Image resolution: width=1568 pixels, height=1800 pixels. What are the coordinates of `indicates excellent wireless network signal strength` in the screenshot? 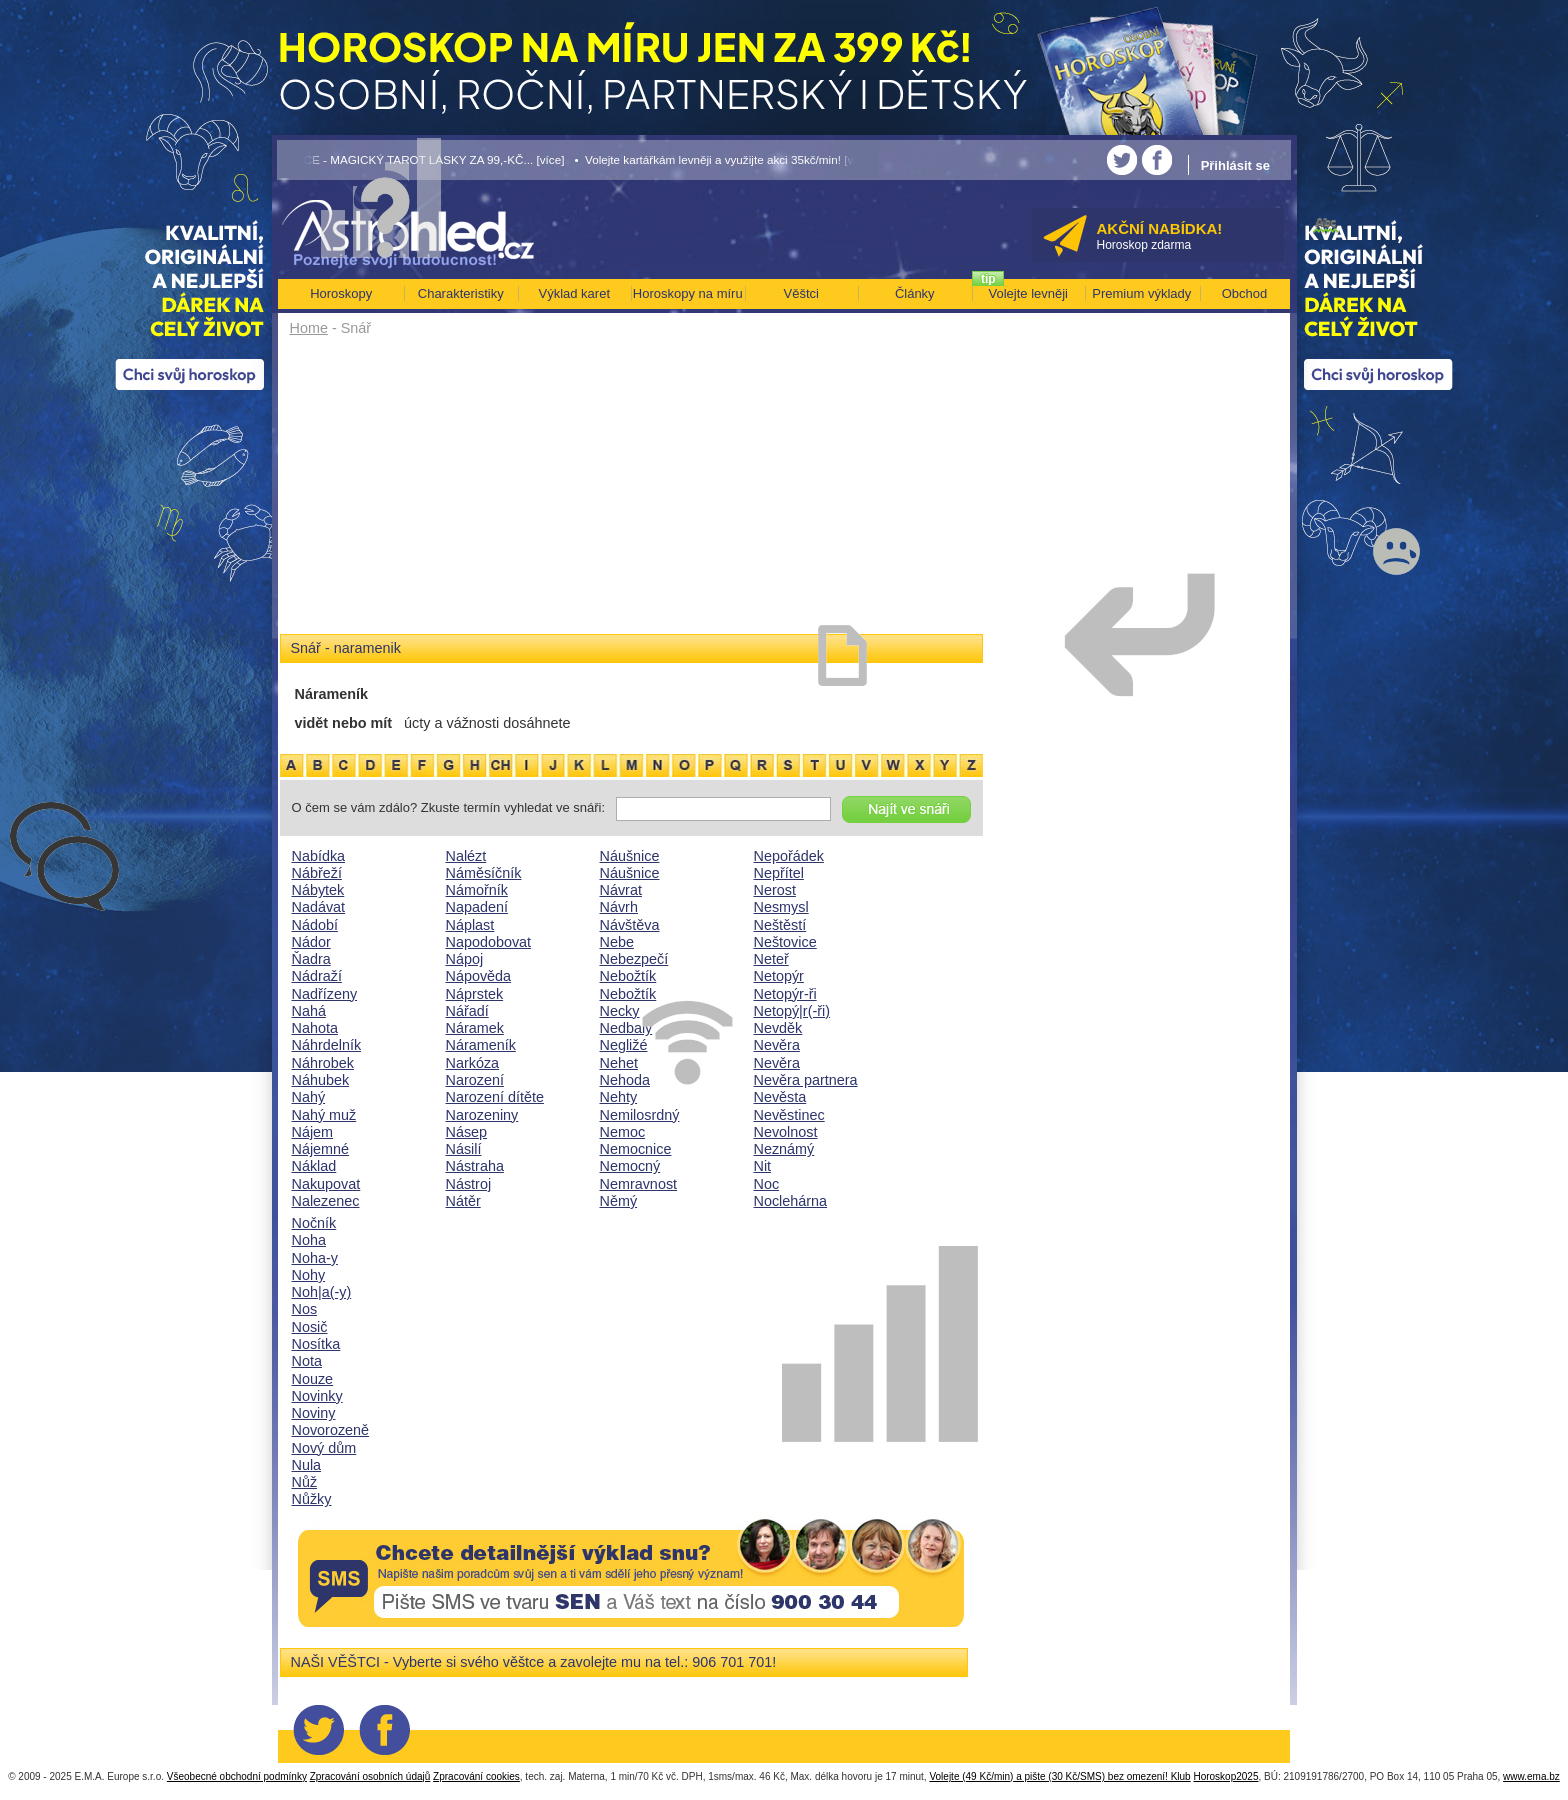 It's located at (687, 1039).